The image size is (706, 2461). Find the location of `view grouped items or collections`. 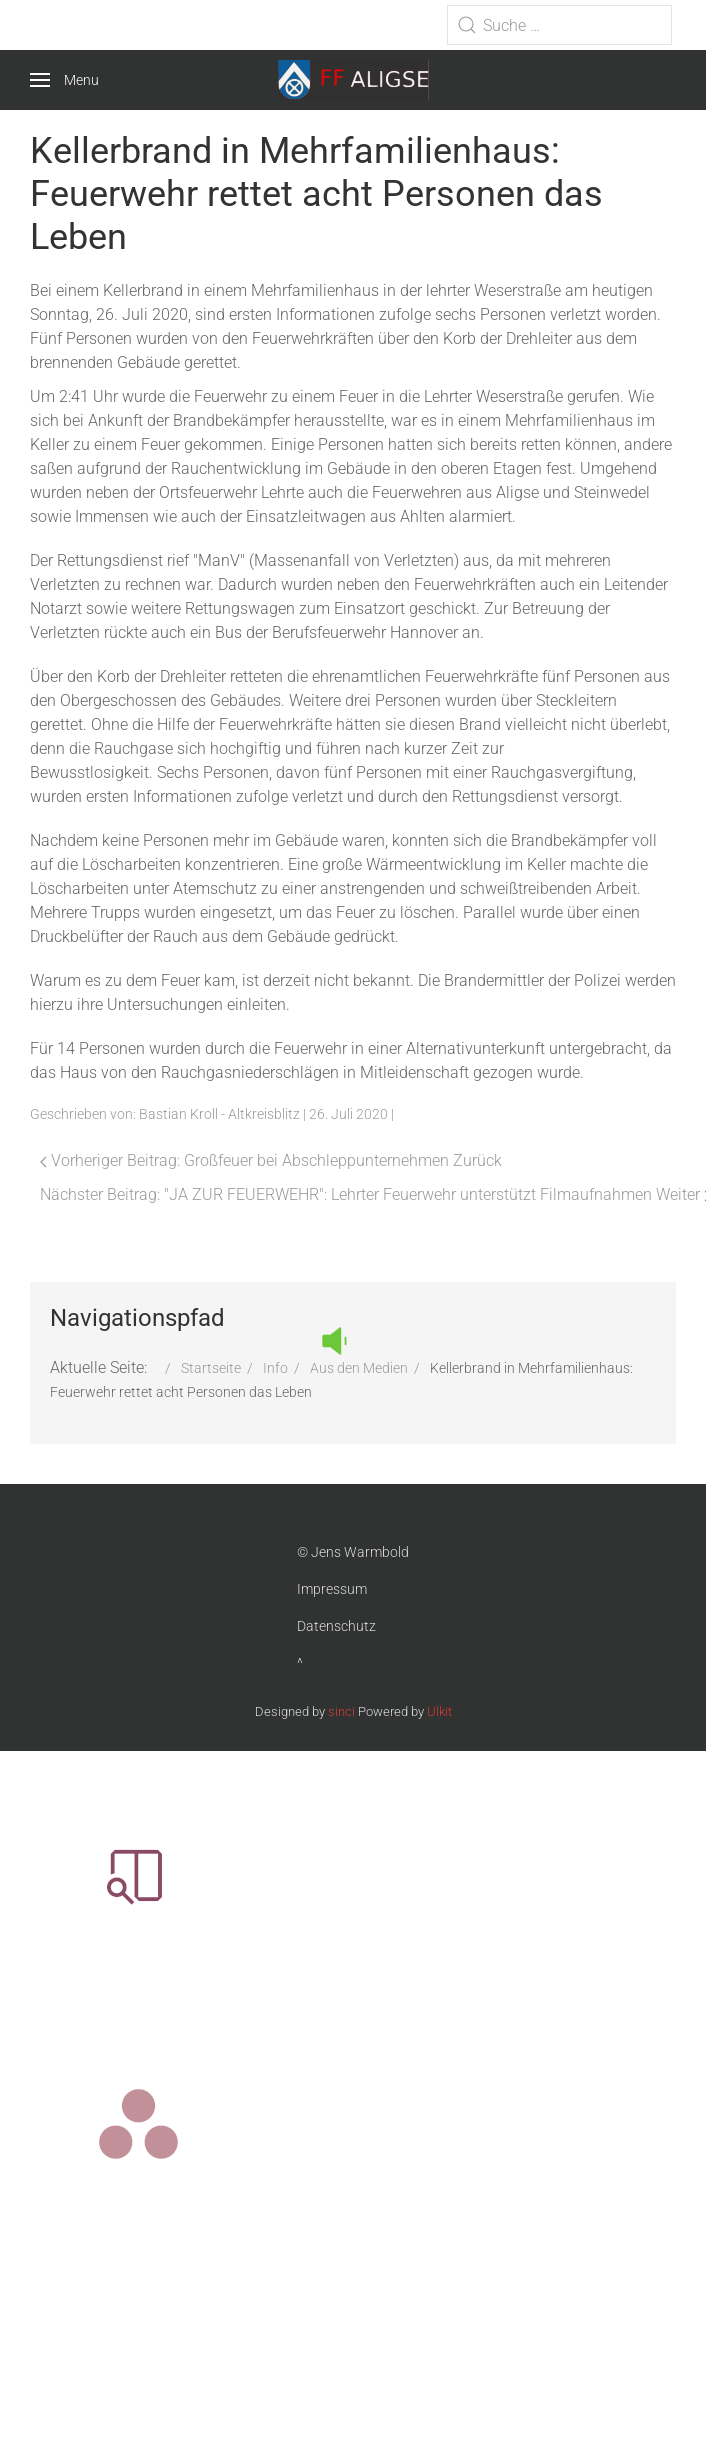

view grouped items or collections is located at coordinates (138, 2125).